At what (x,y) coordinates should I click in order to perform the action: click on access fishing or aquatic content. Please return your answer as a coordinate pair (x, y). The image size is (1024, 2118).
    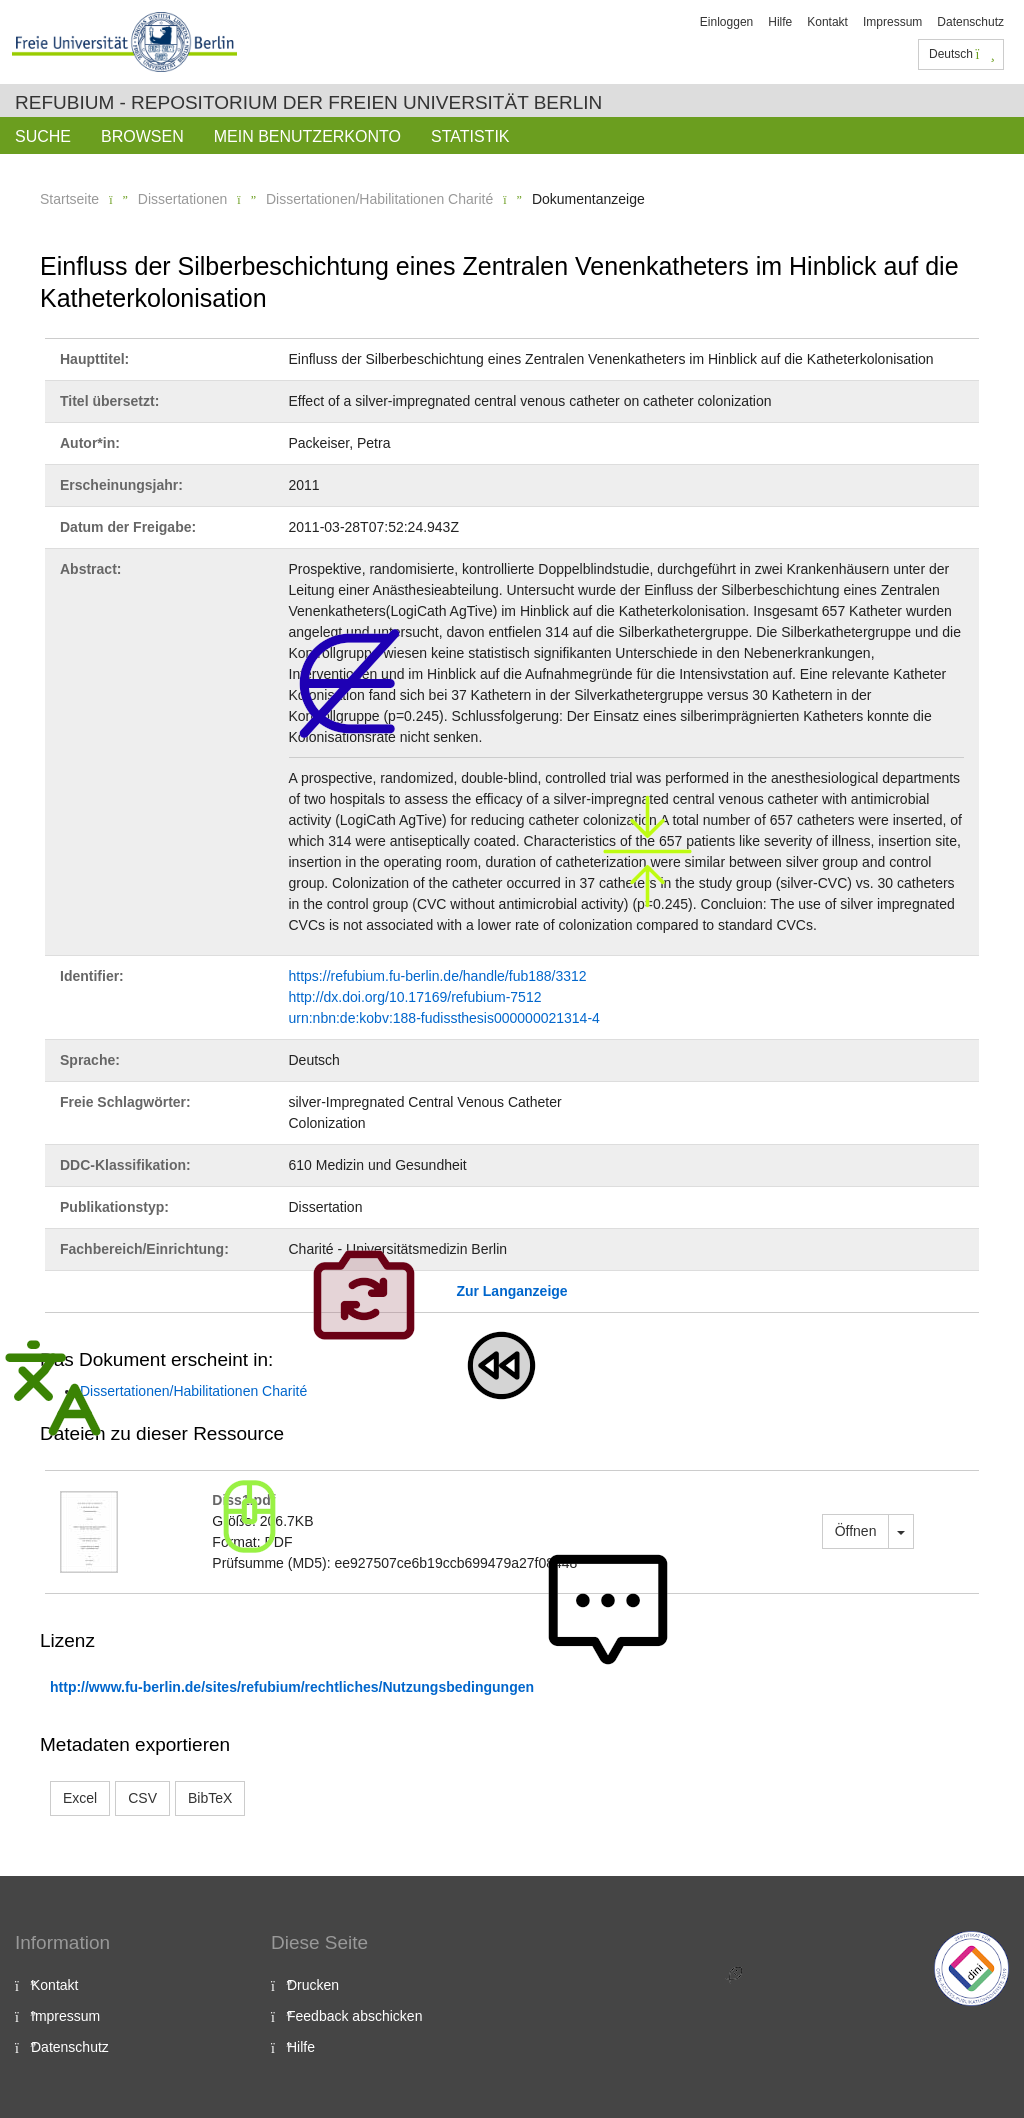
    Looking at the image, I should click on (734, 1974).